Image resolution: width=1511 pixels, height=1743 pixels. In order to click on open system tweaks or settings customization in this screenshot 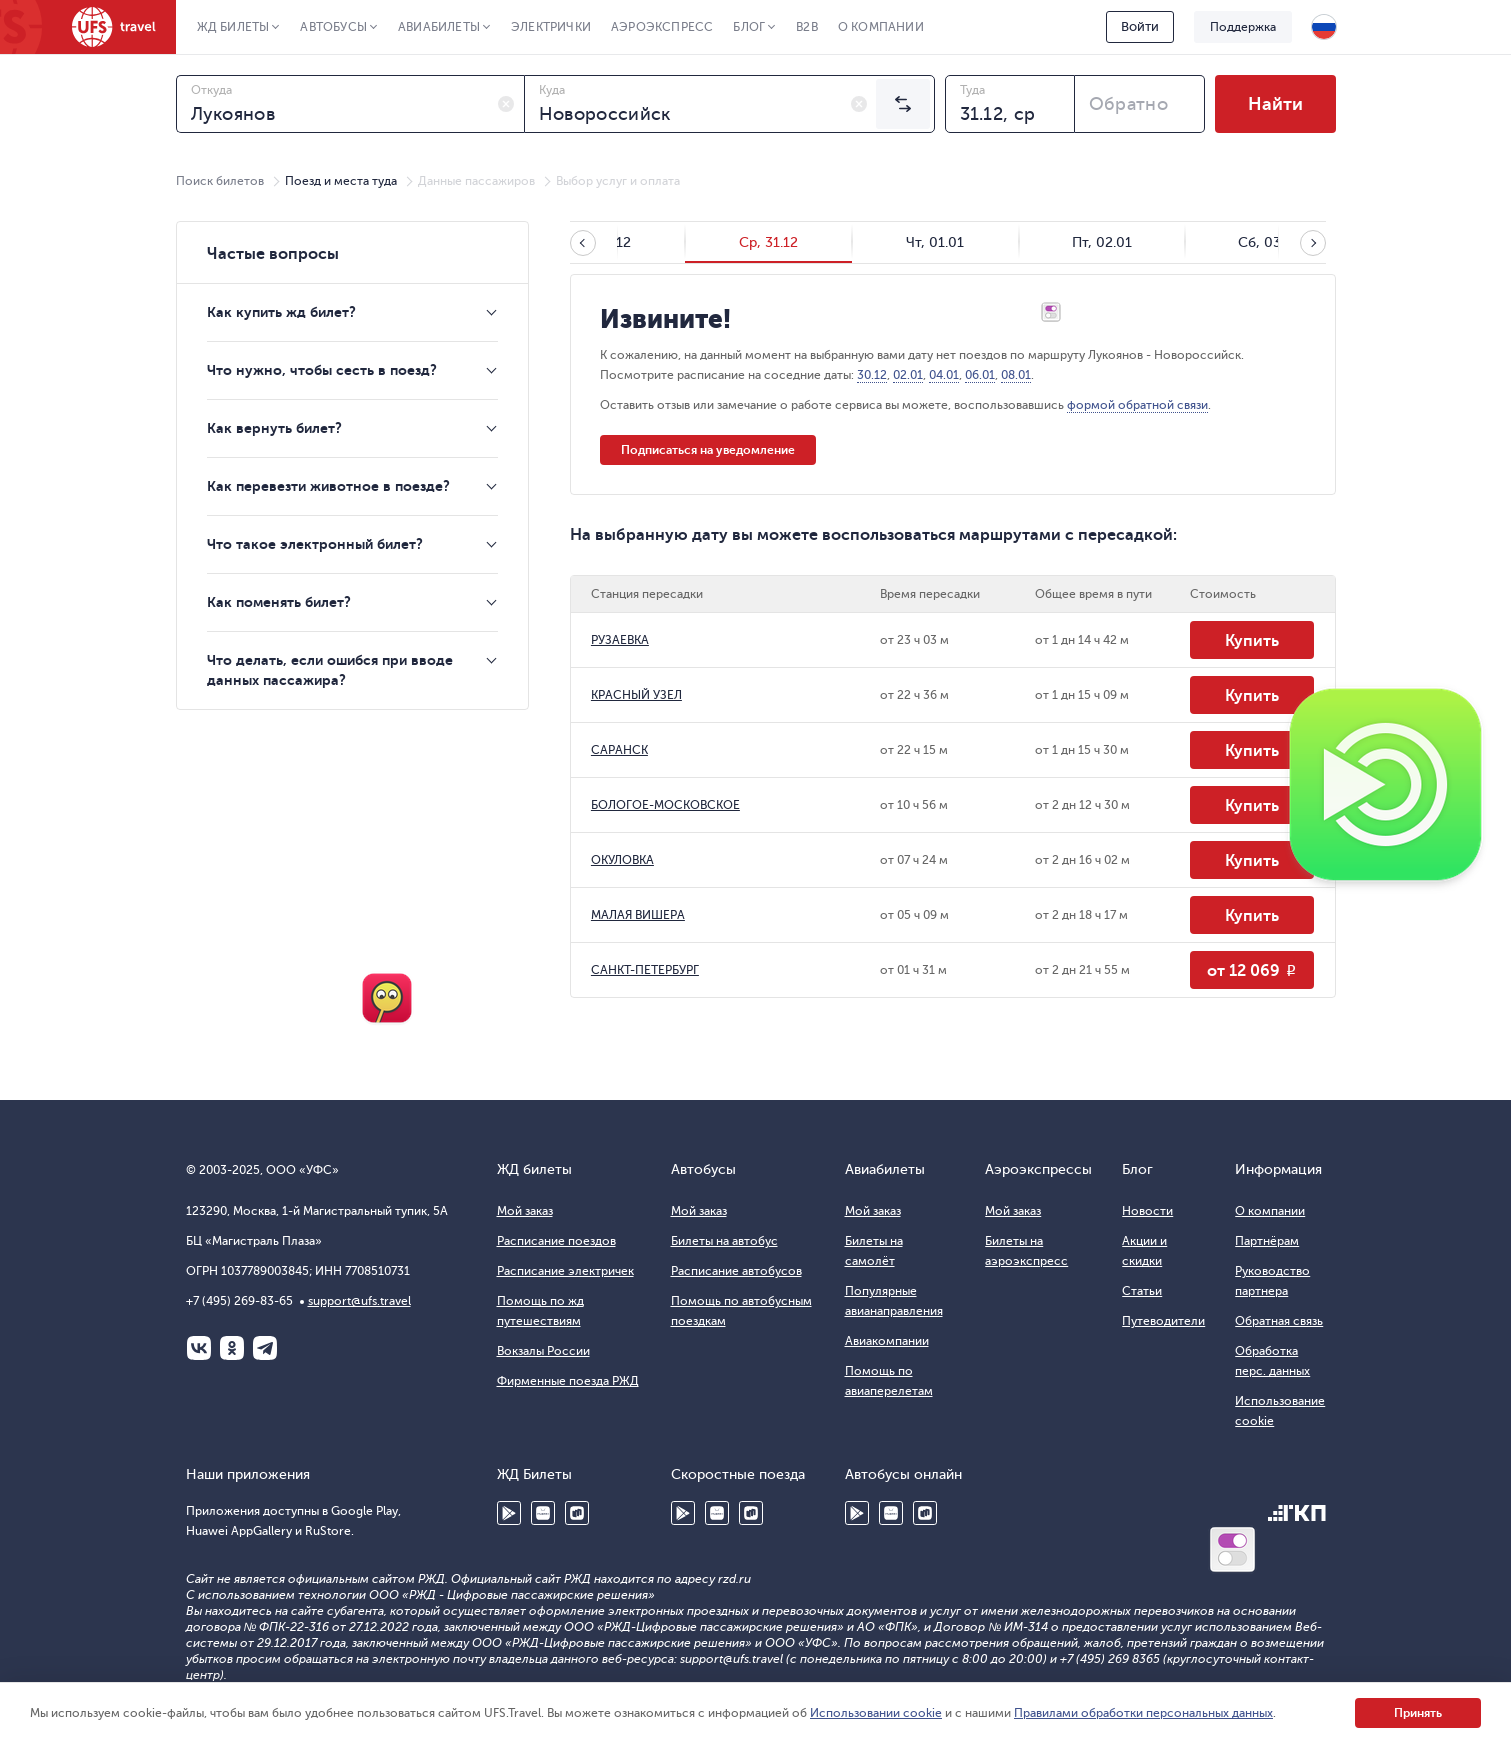, I will do `click(1051, 312)`.